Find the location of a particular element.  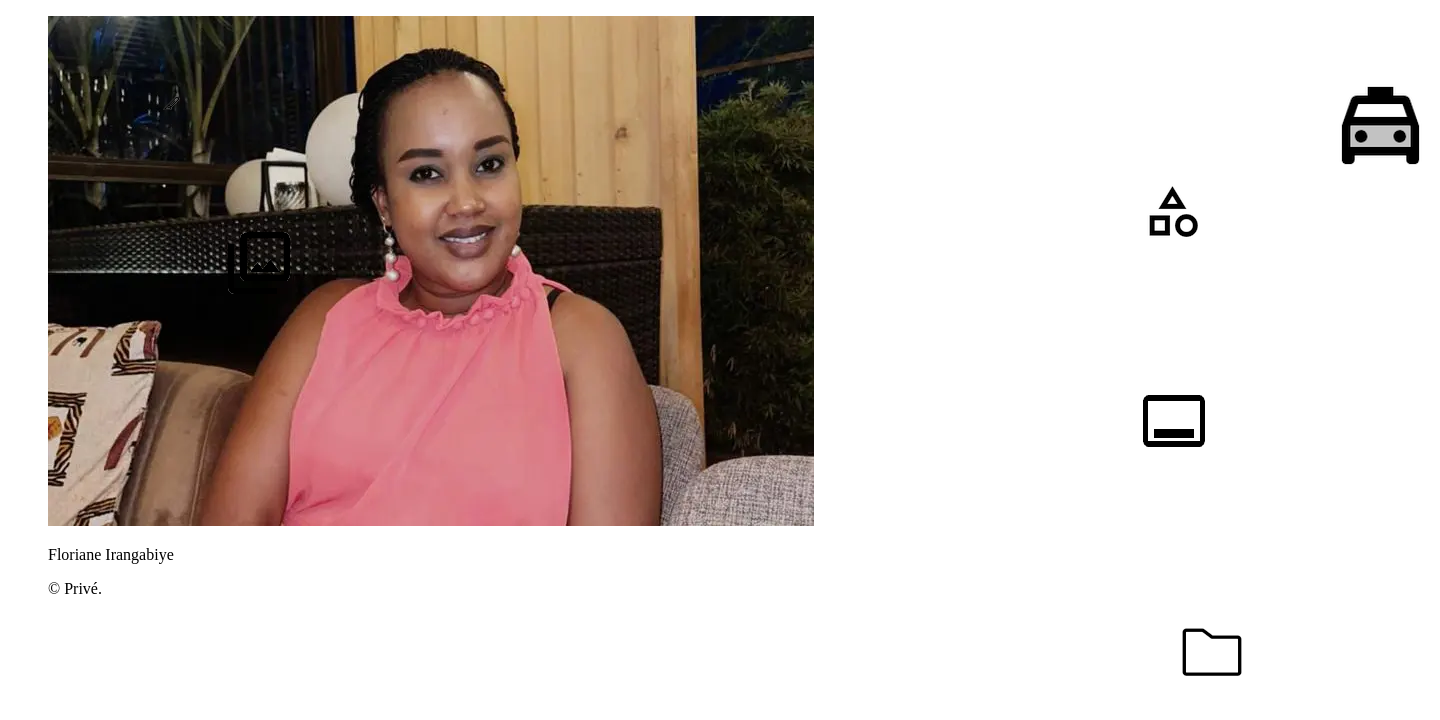

slice or cut selected content is located at coordinates (171, 103).